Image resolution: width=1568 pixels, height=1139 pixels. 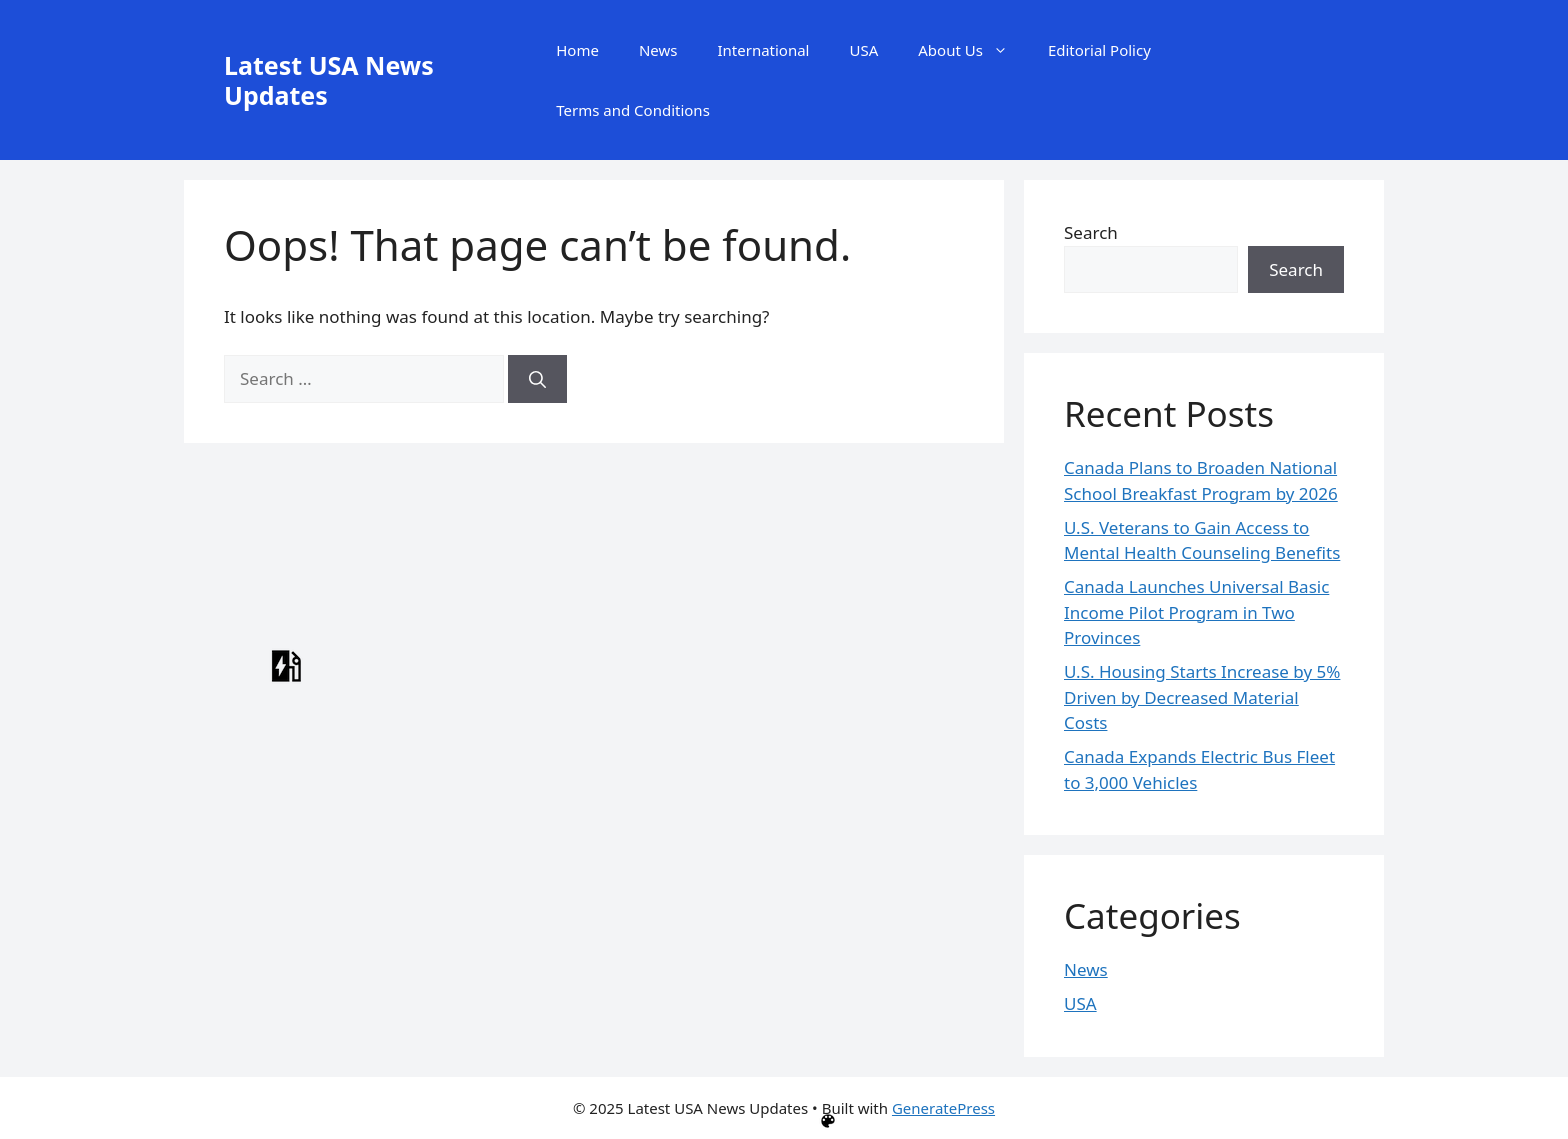 I want to click on access color or theme customization options, so click(x=828, y=1121).